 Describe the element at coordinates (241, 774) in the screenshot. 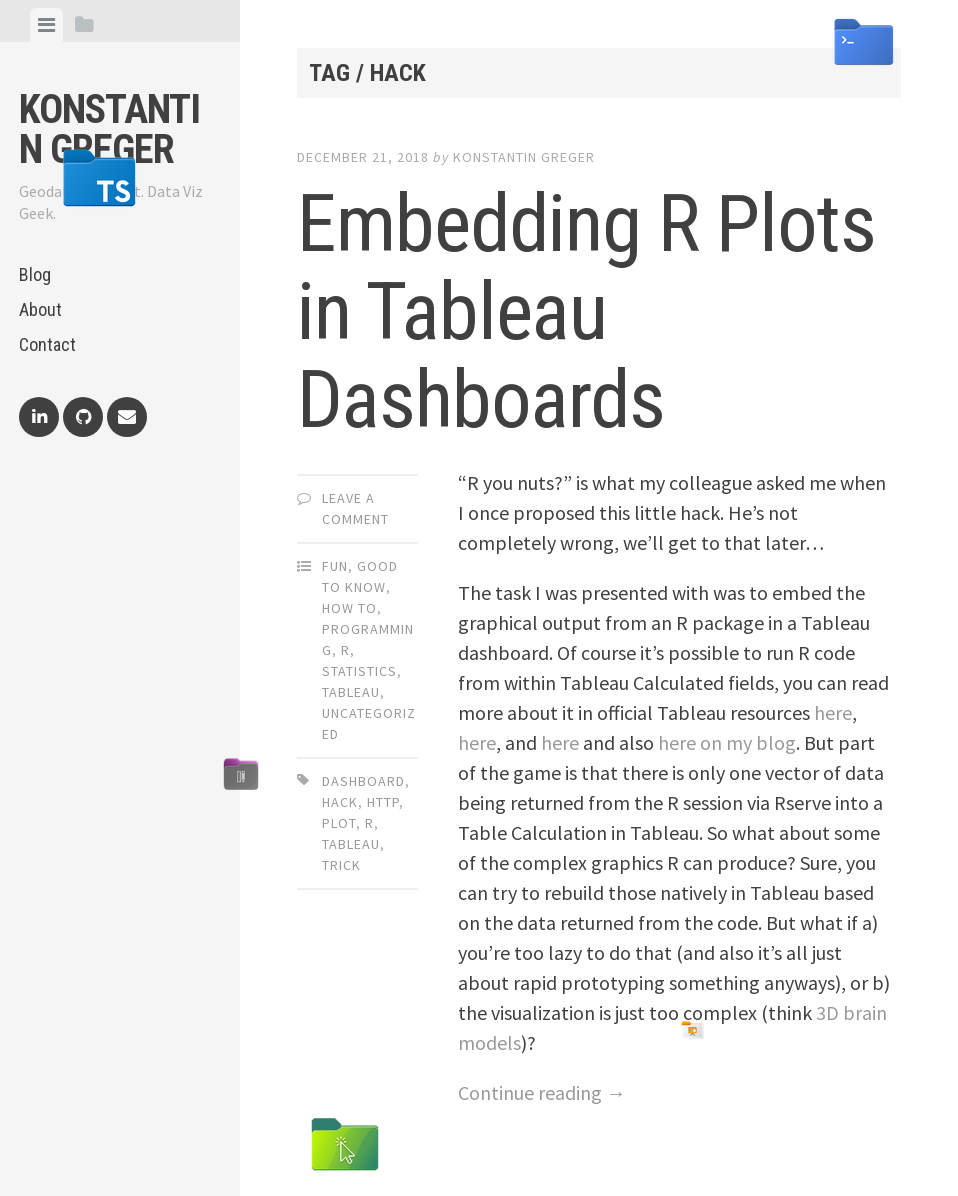

I see `access your templates folder` at that location.